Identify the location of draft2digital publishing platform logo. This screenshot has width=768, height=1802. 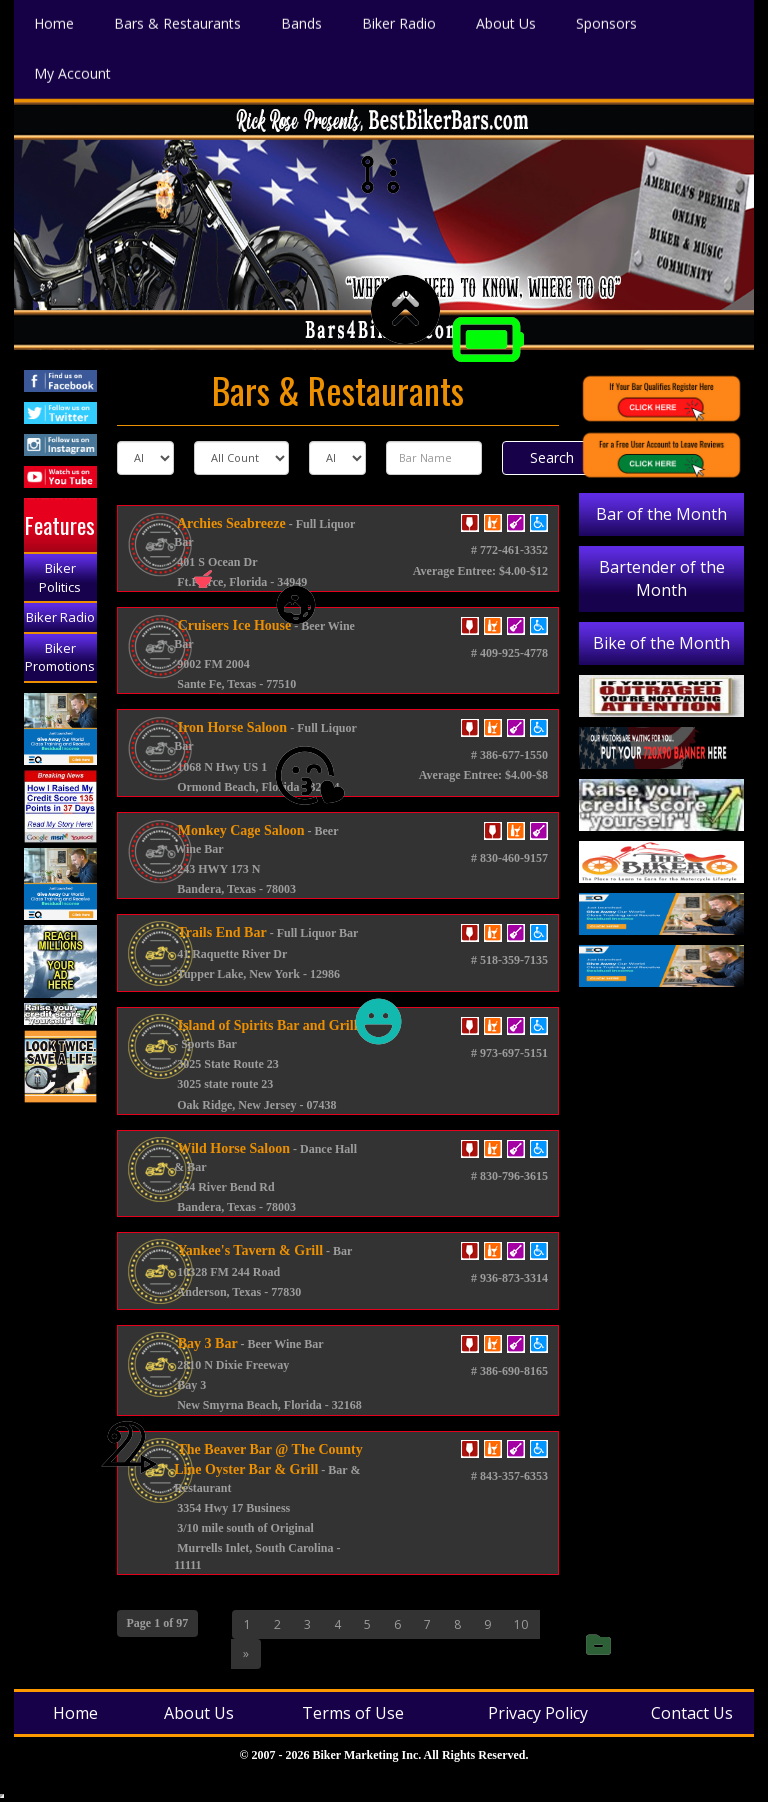
(129, 1447).